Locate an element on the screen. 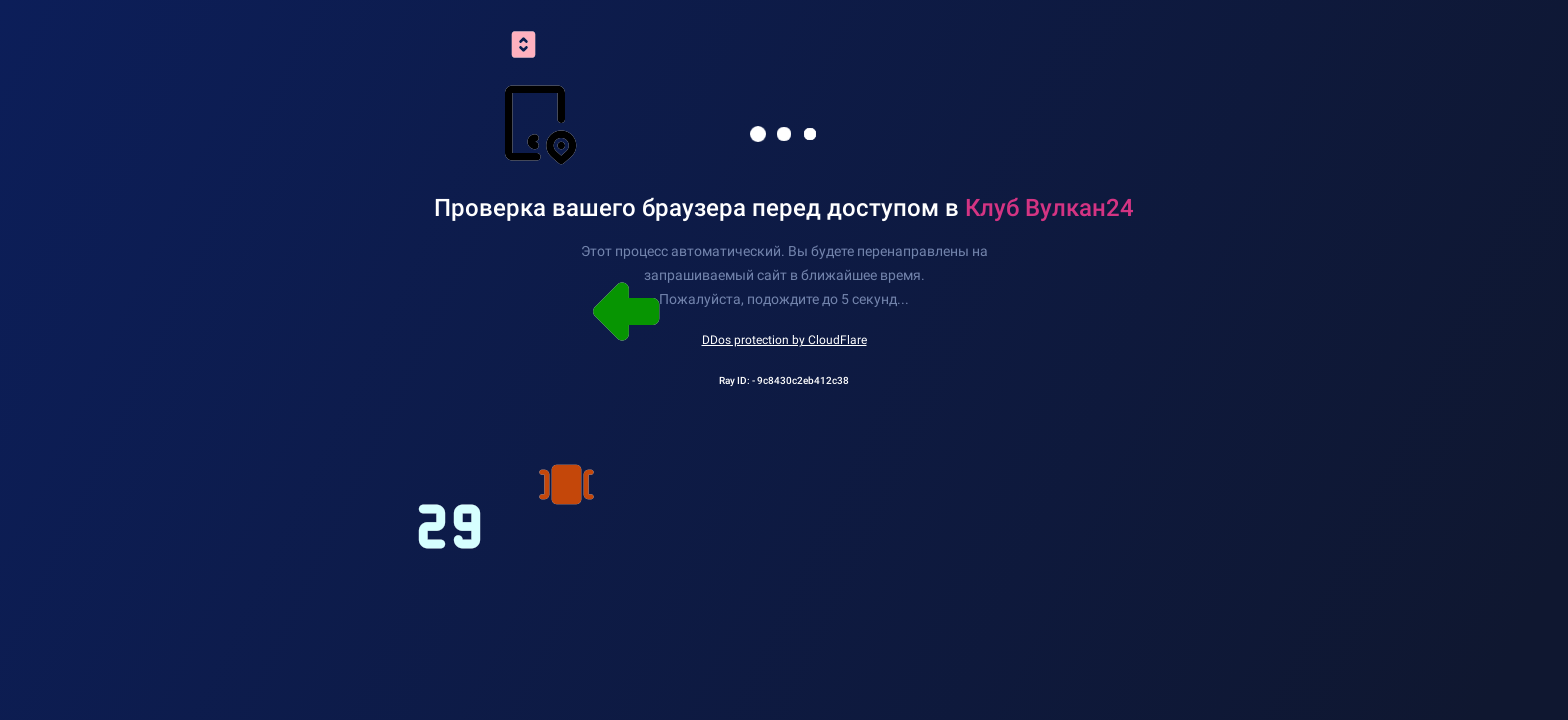  scroll horizontally through content cards is located at coordinates (566, 484).